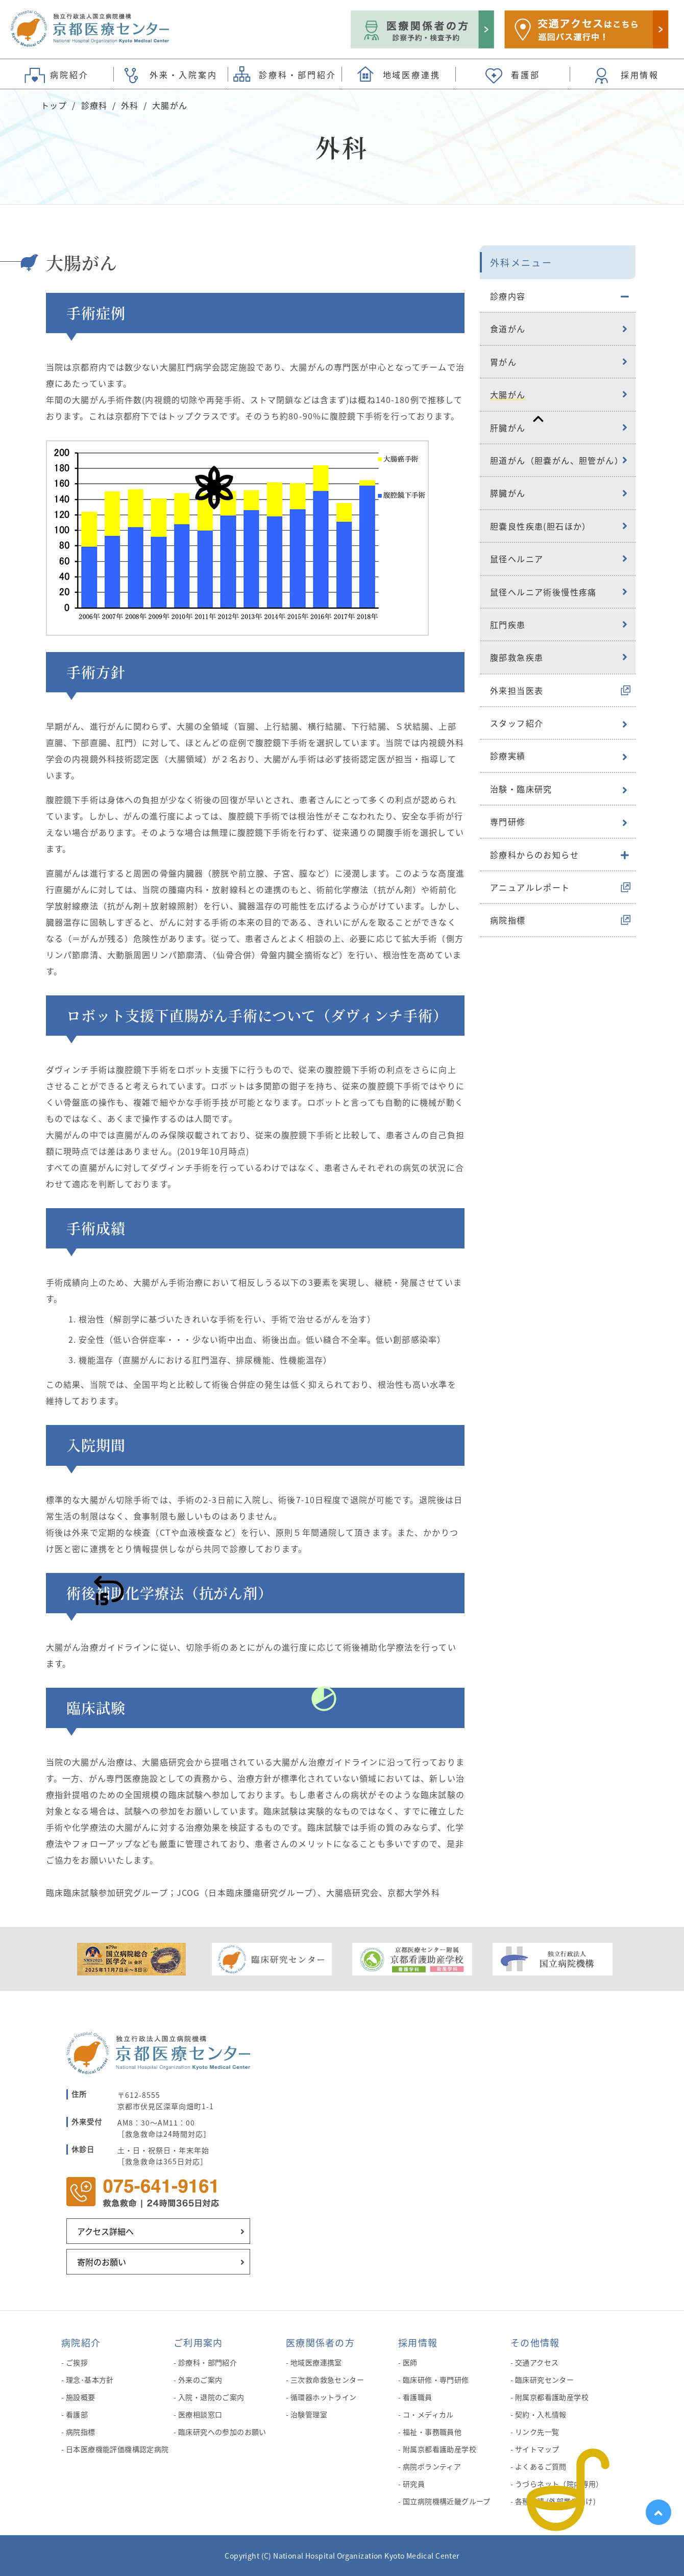  What do you see at coordinates (538, 419) in the screenshot?
I see `collapse an expanded section` at bounding box center [538, 419].